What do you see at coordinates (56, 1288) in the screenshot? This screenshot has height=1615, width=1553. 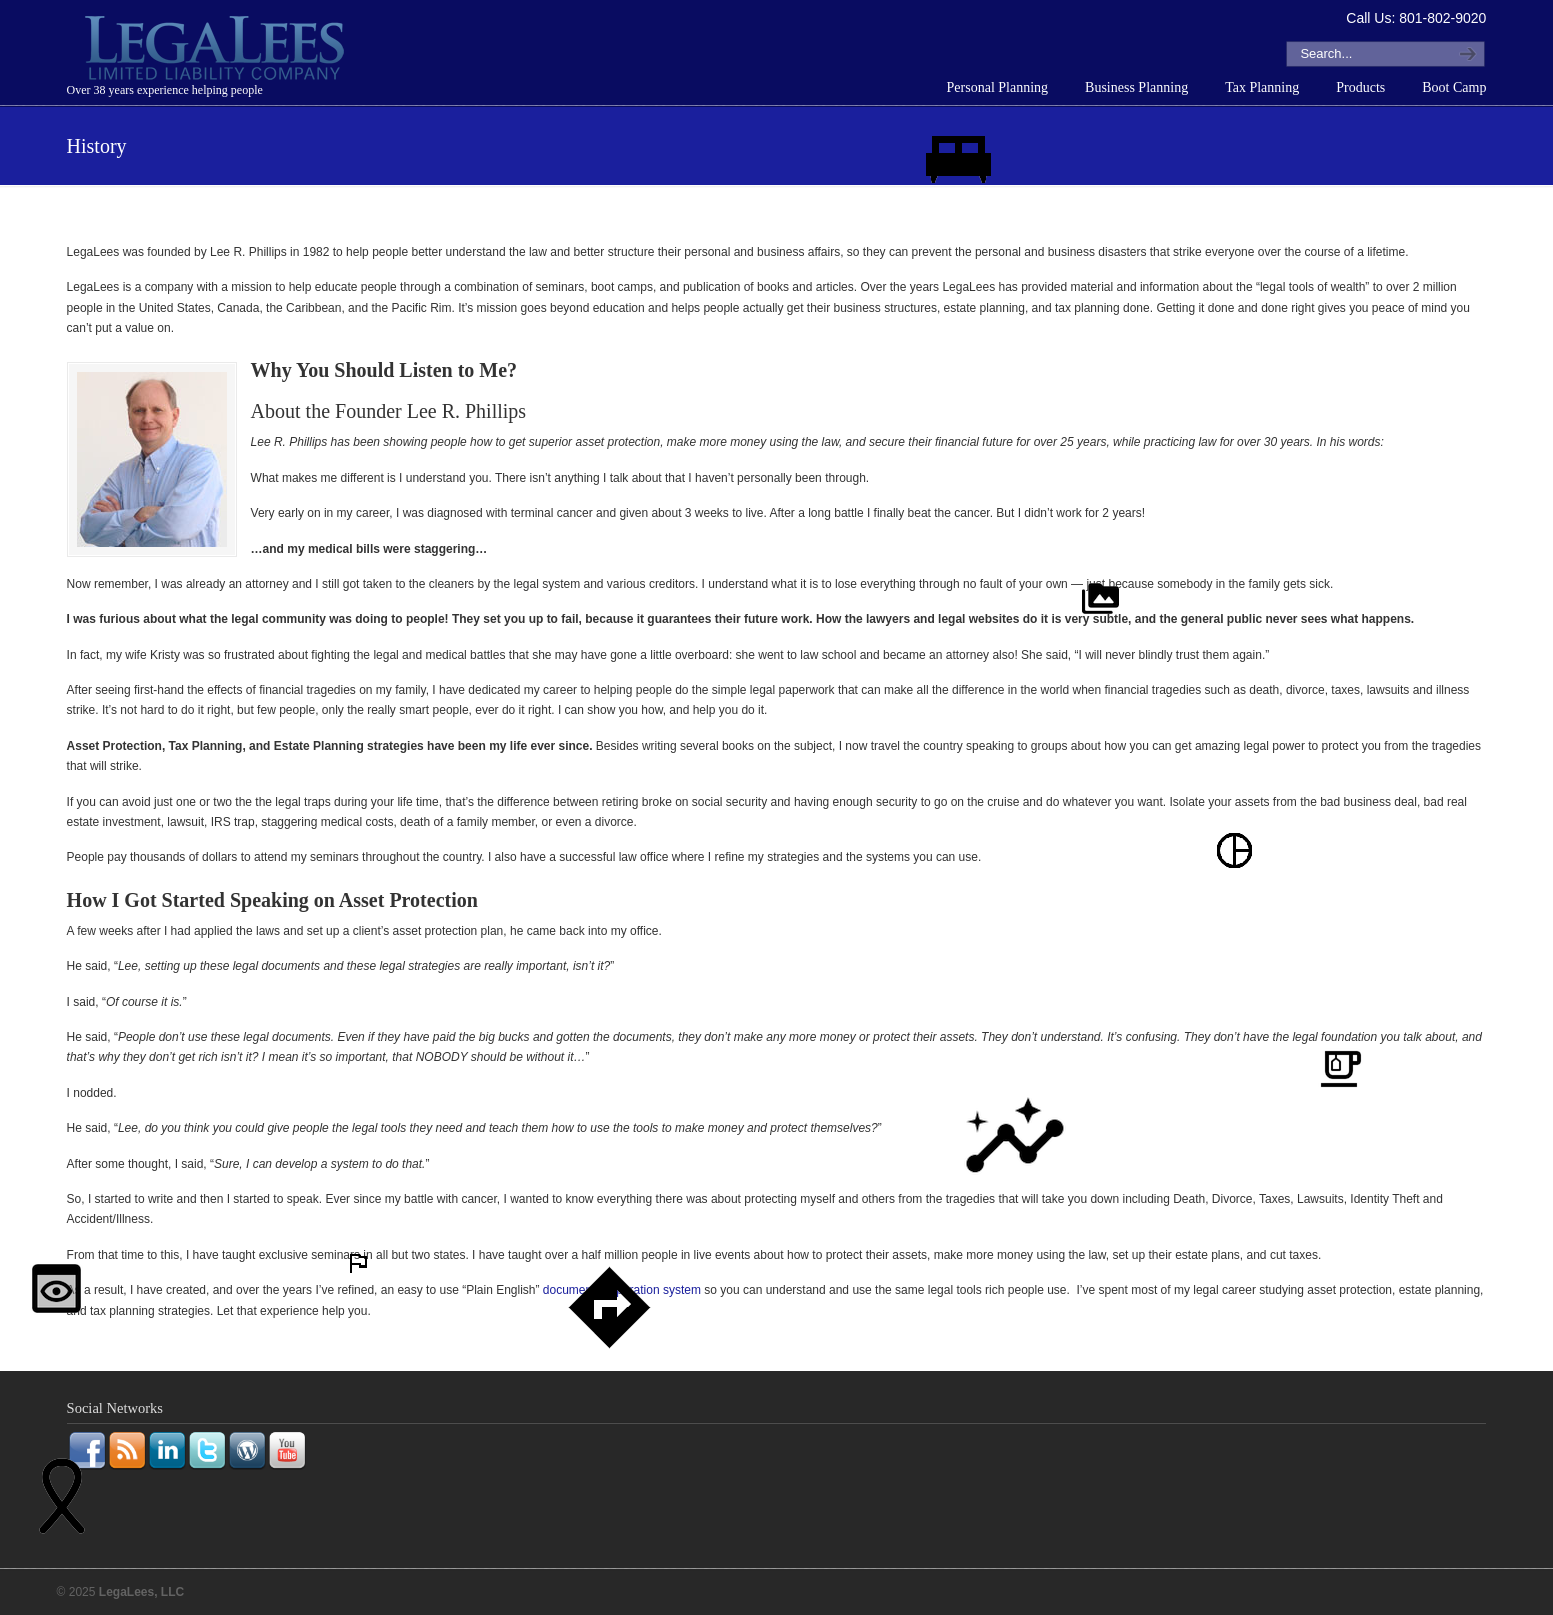 I see `preview content before opening or saving` at bounding box center [56, 1288].